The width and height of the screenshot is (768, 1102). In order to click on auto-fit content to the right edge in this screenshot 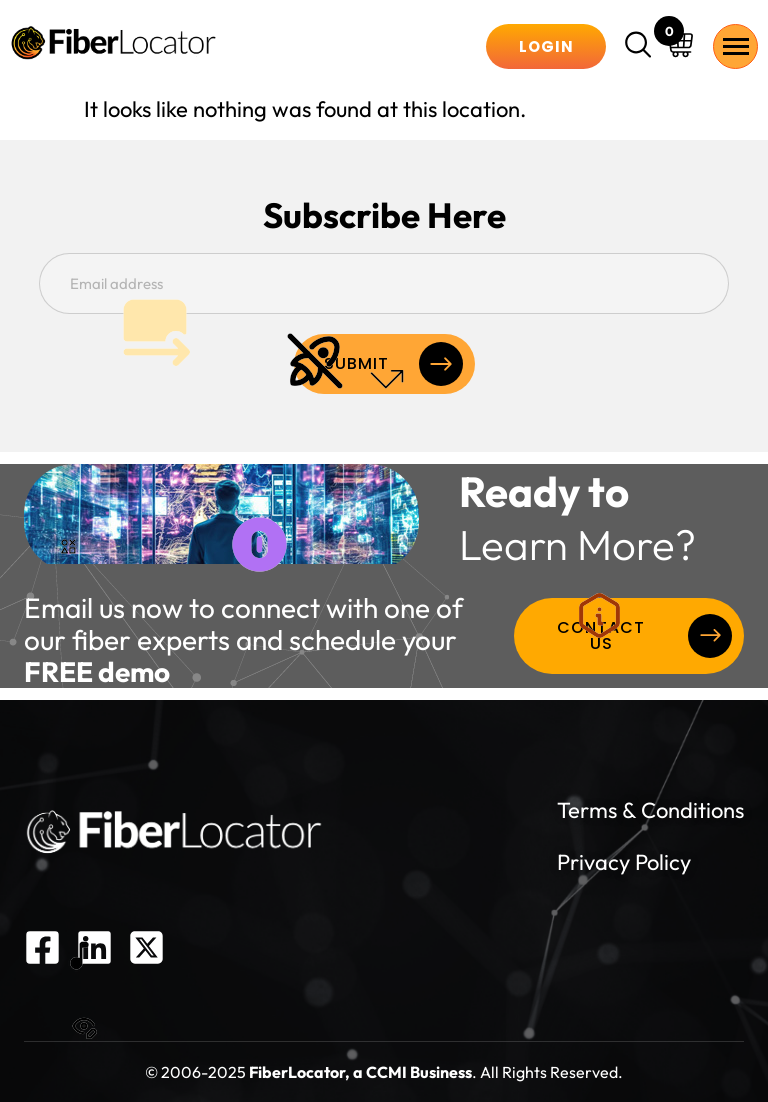, I will do `click(155, 331)`.